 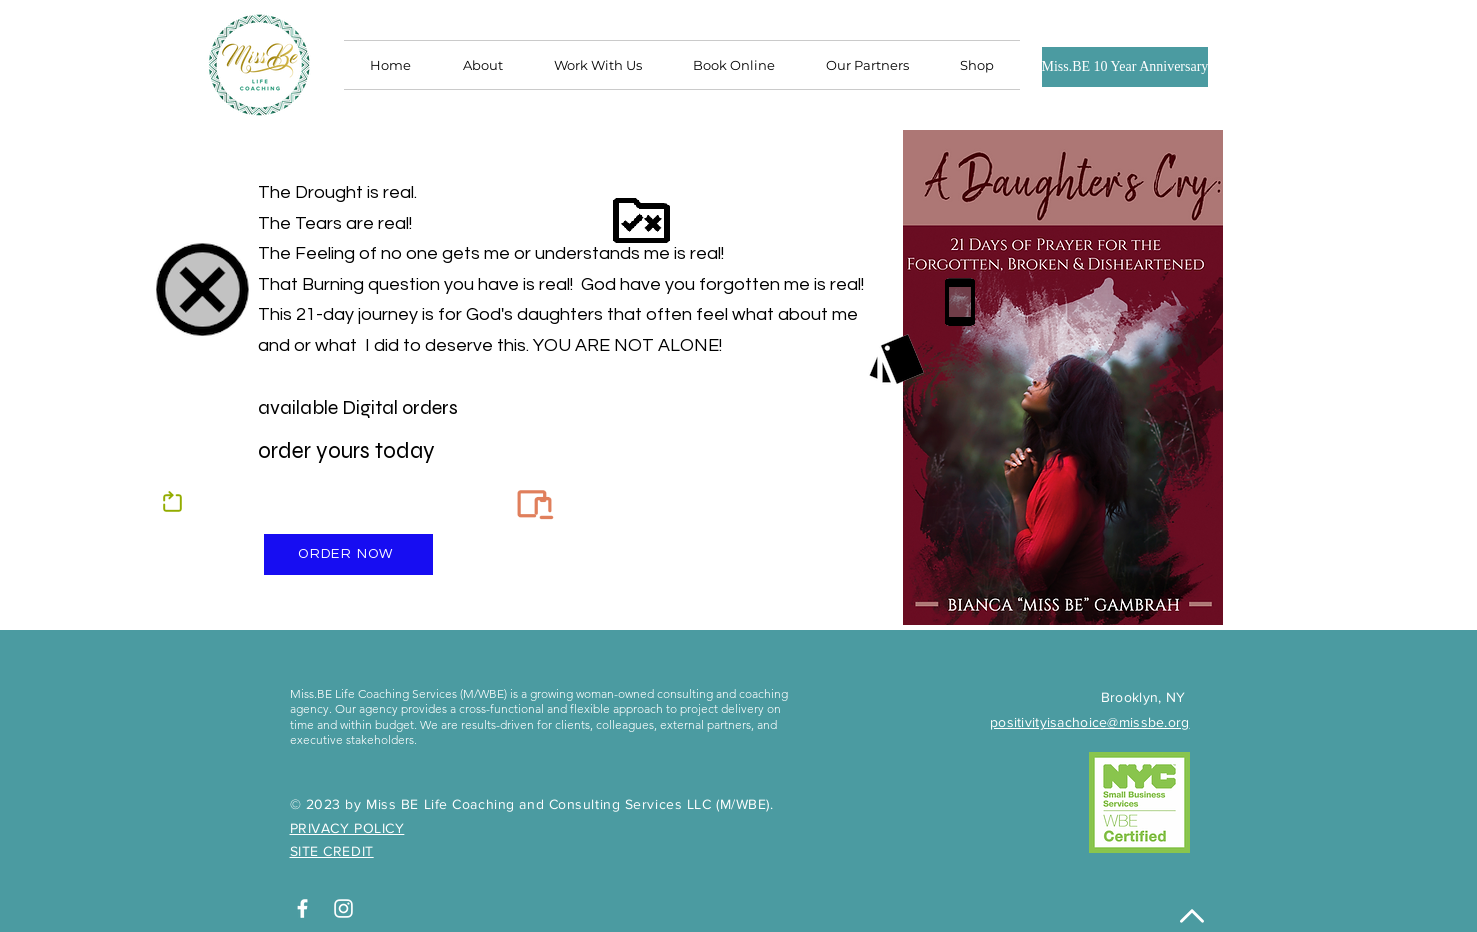 What do you see at coordinates (202, 289) in the screenshot?
I see `cancel or close the current action` at bounding box center [202, 289].